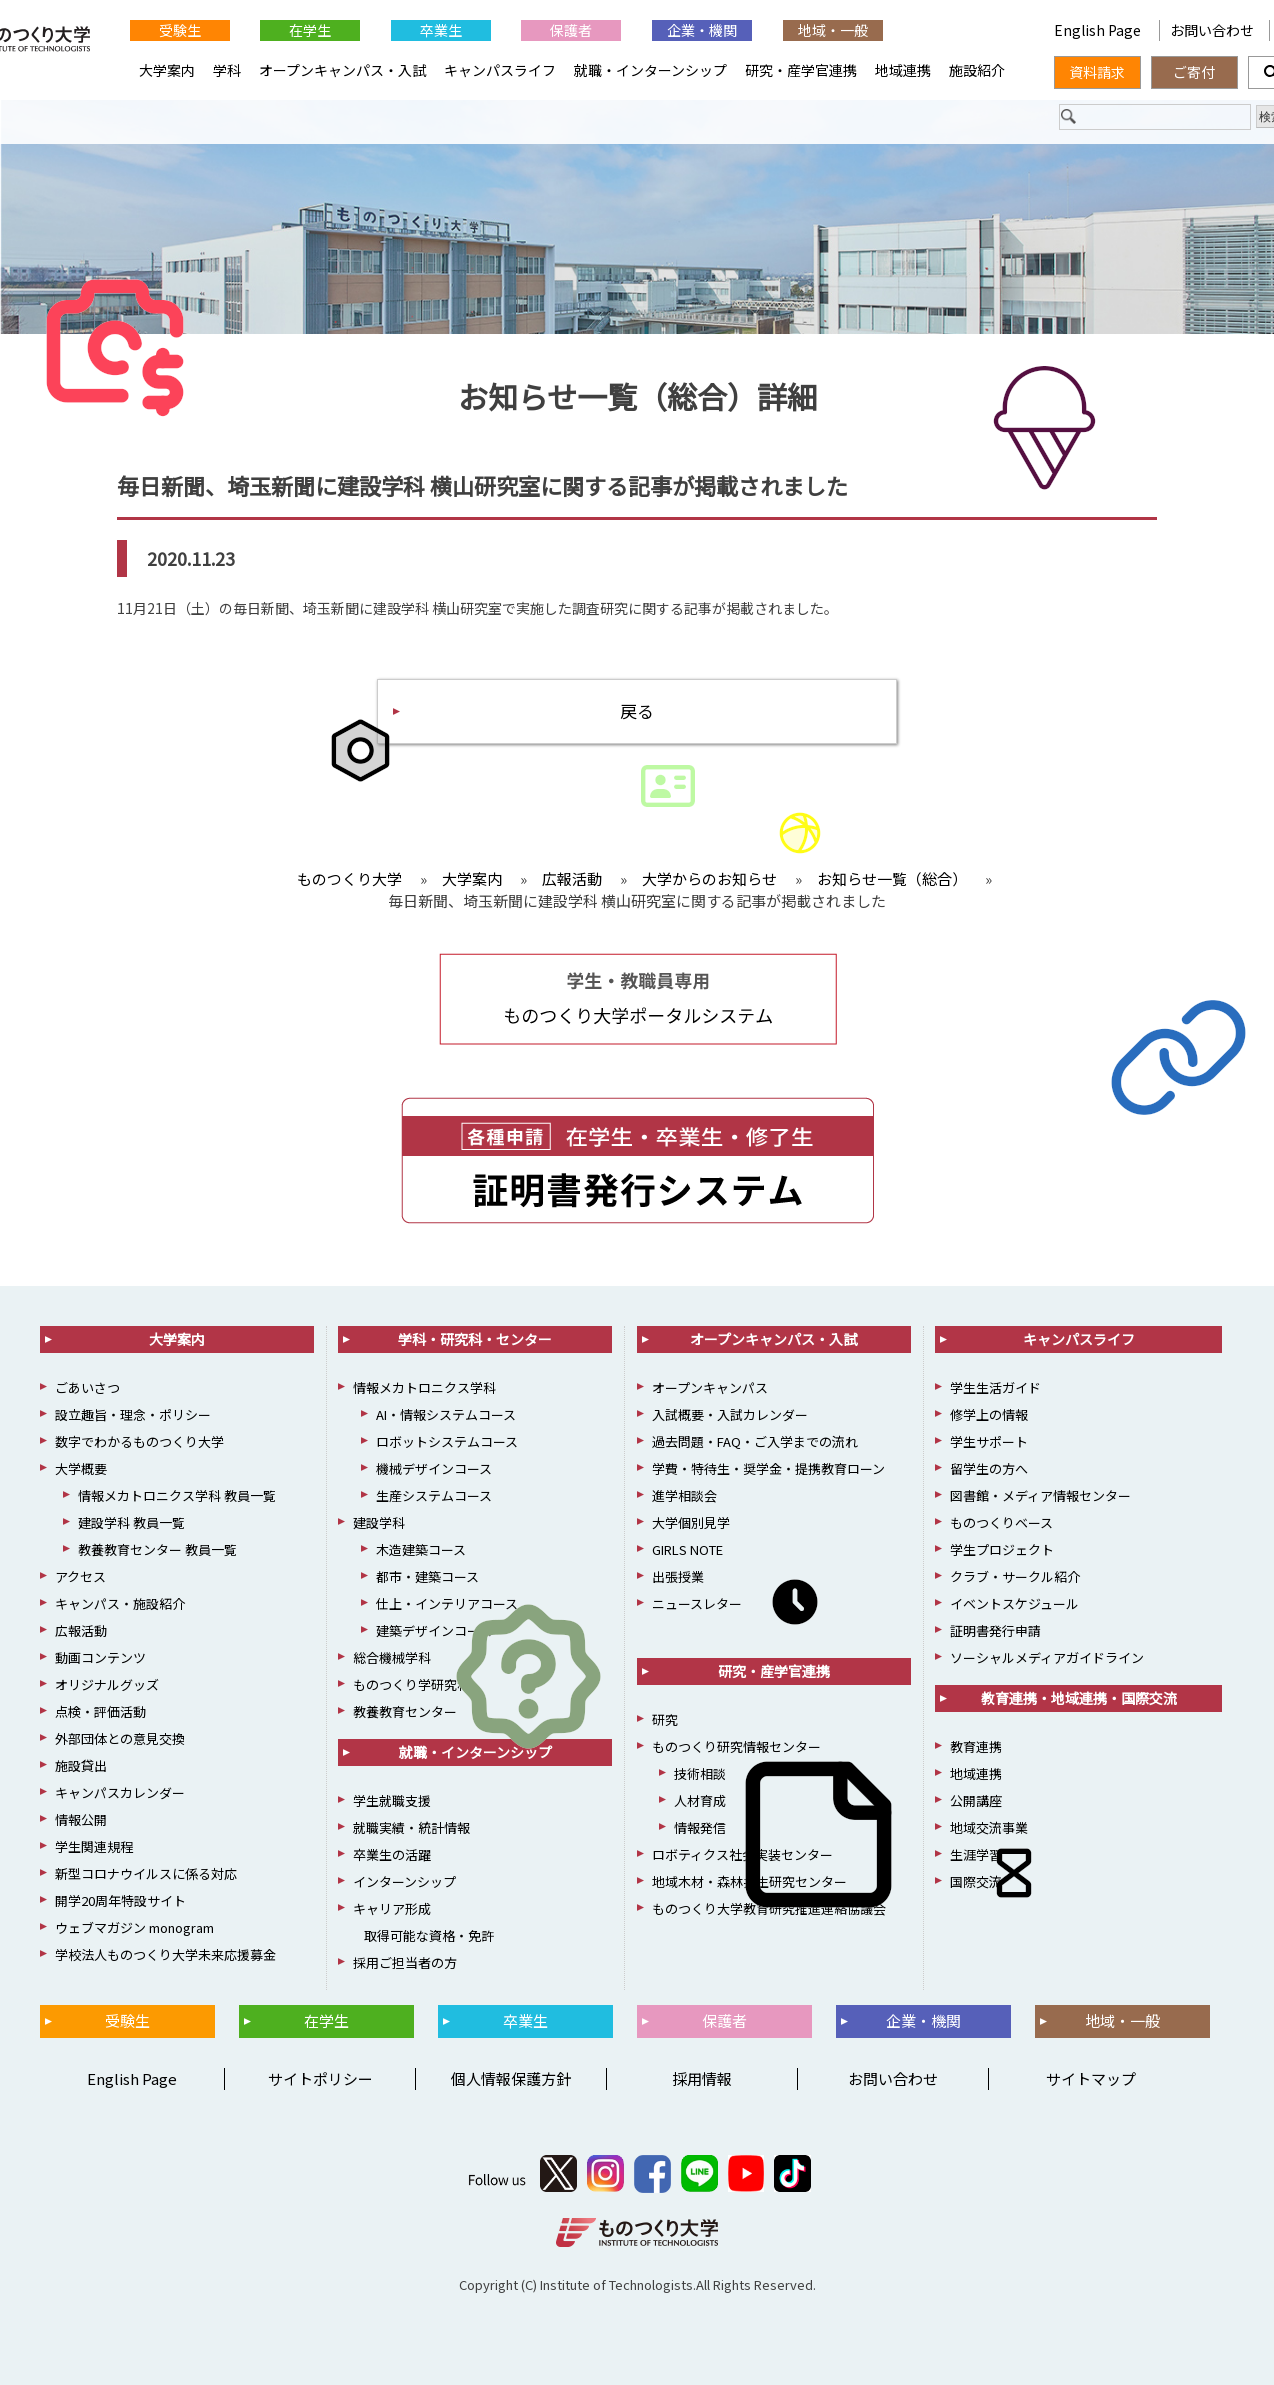 The image size is (1274, 2385). Describe the element at coordinates (115, 341) in the screenshot. I see `purchase or rent camera equipment` at that location.